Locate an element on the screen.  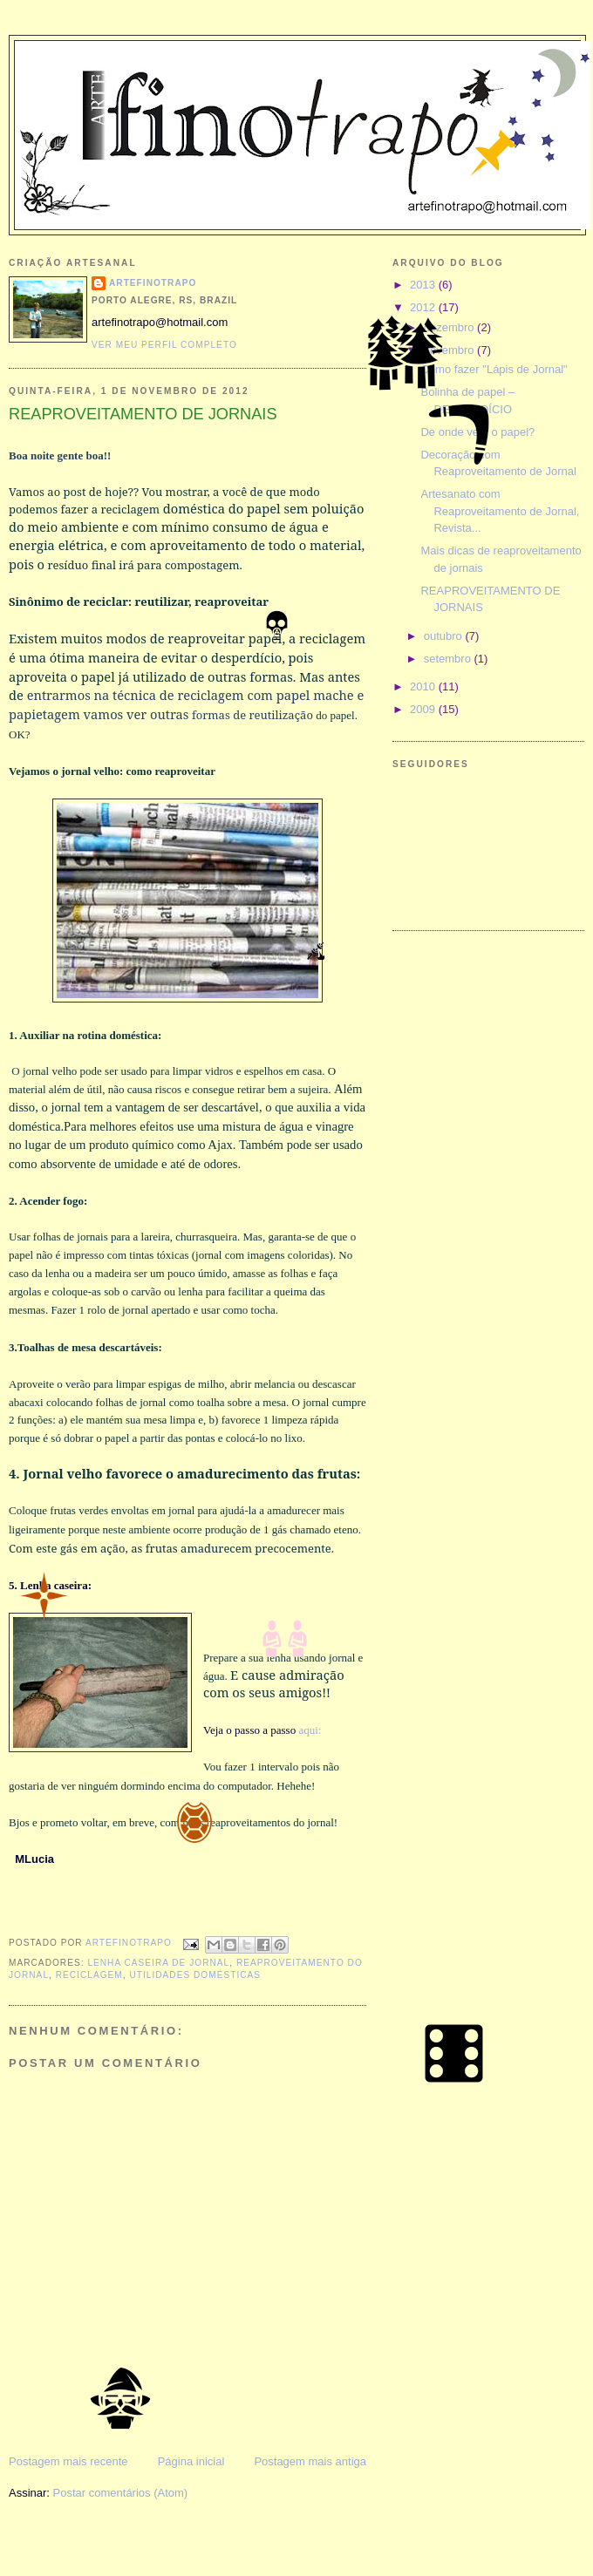
access wizard or mage character class is located at coordinates (120, 2398).